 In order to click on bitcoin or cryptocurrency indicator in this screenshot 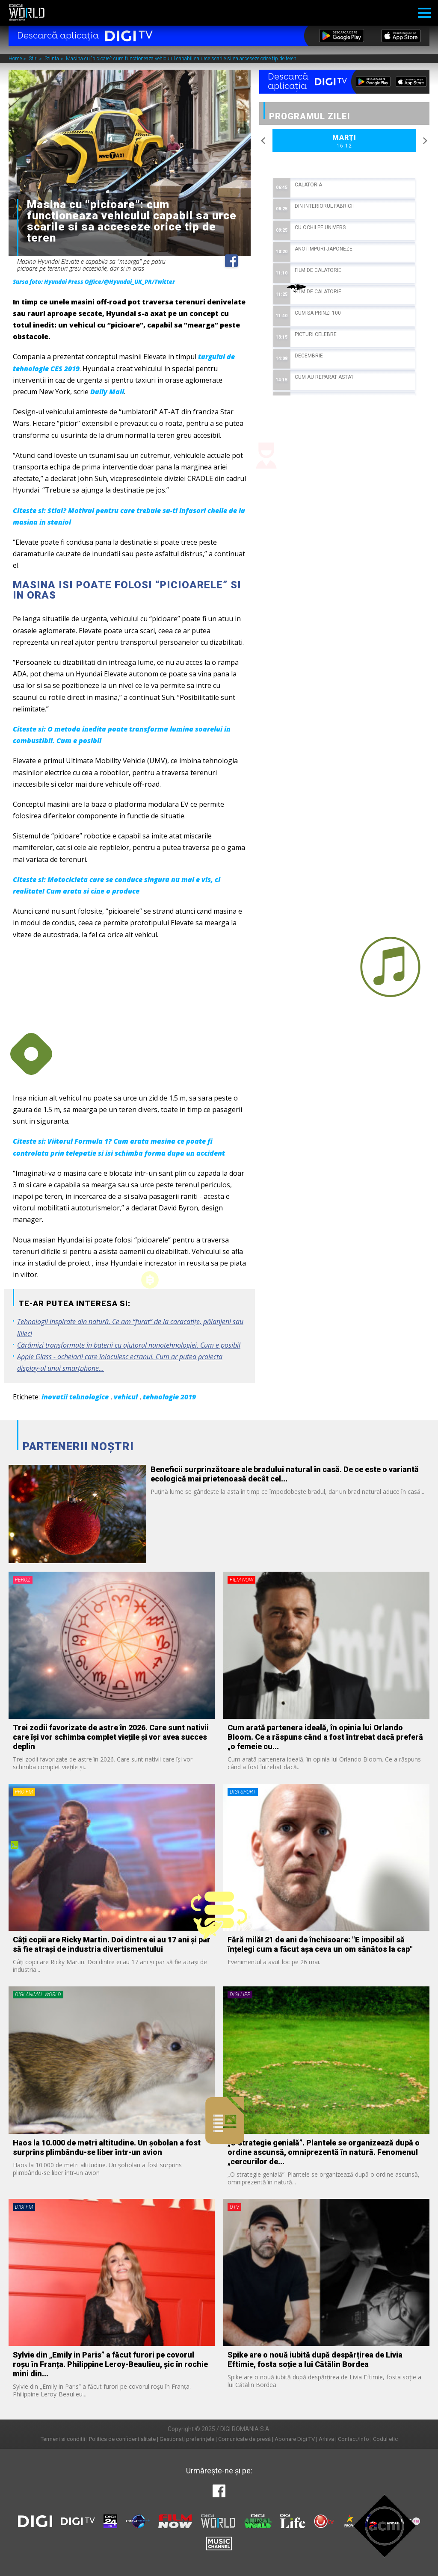, I will do `click(150, 1280)`.